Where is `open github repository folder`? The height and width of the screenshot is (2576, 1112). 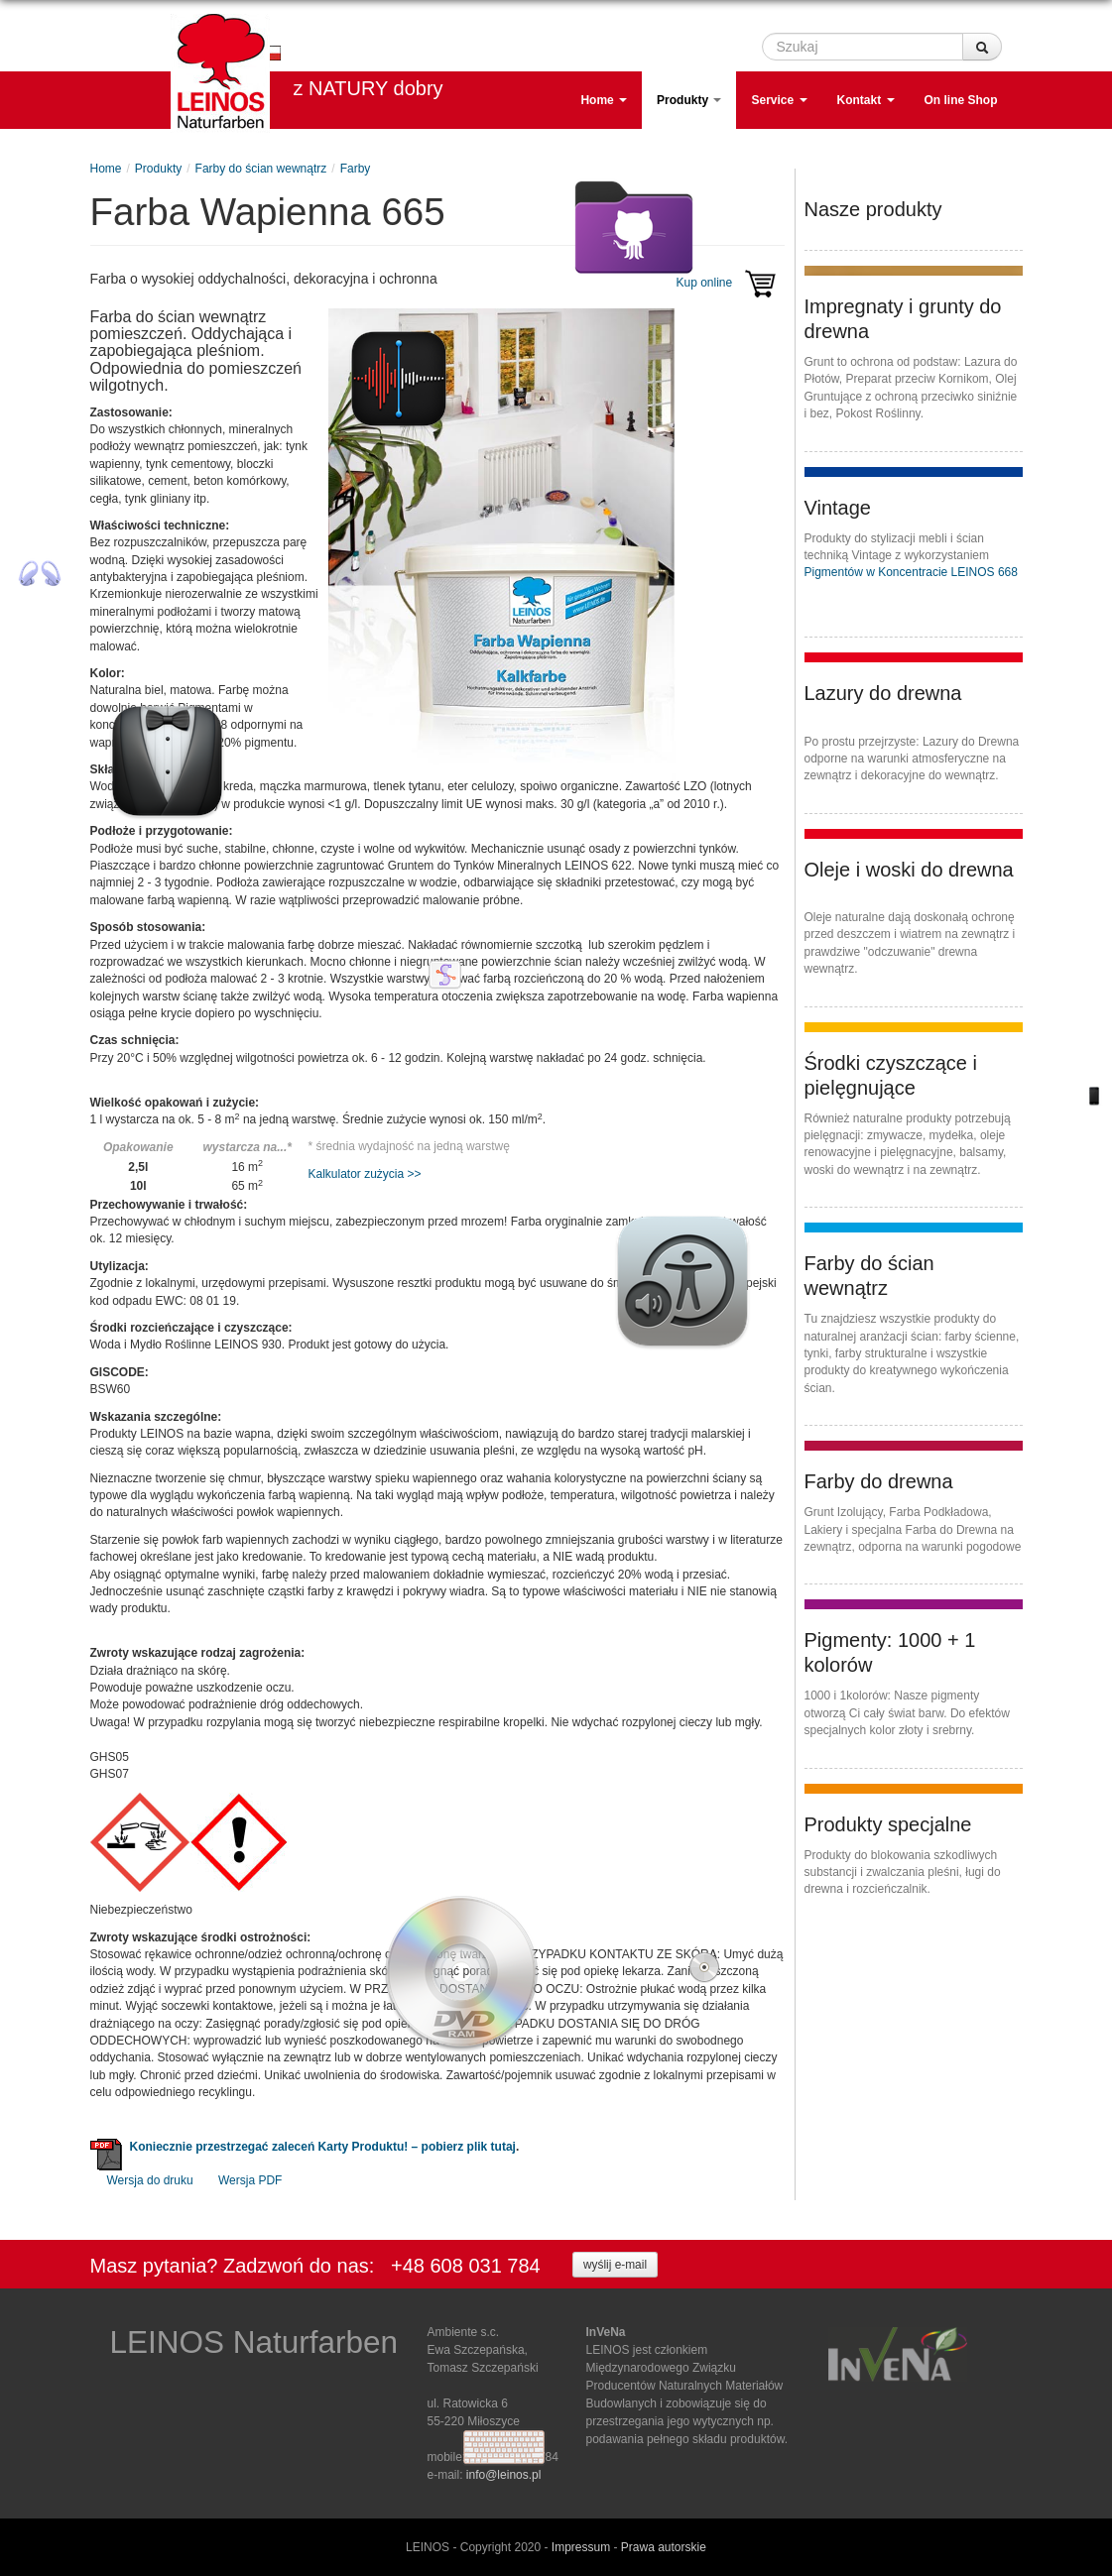 open github repository folder is located at coordinates (633, 230).